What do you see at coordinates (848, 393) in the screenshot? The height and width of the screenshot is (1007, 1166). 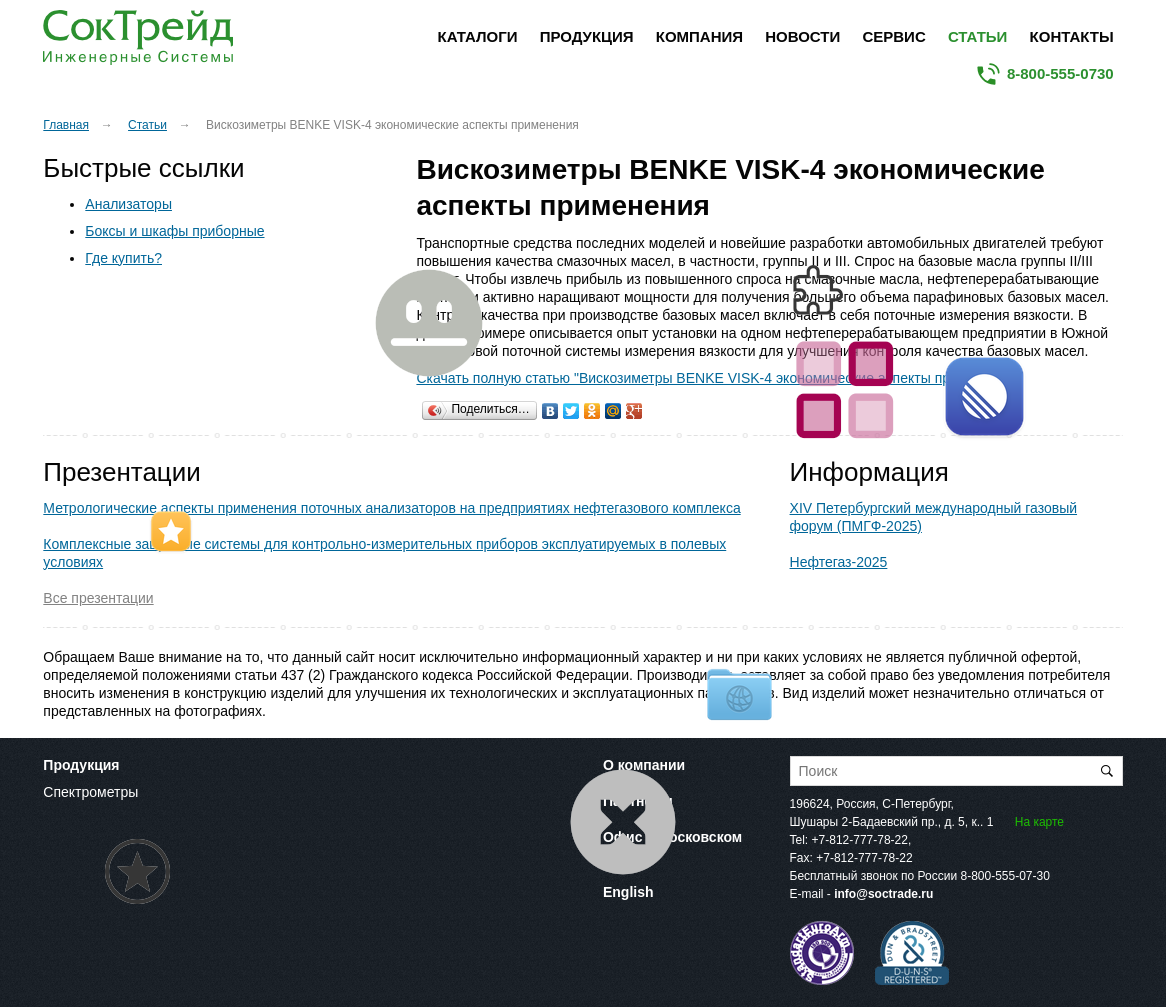 I see `launch lights off puzzle game` at bounding box center [848, 393].